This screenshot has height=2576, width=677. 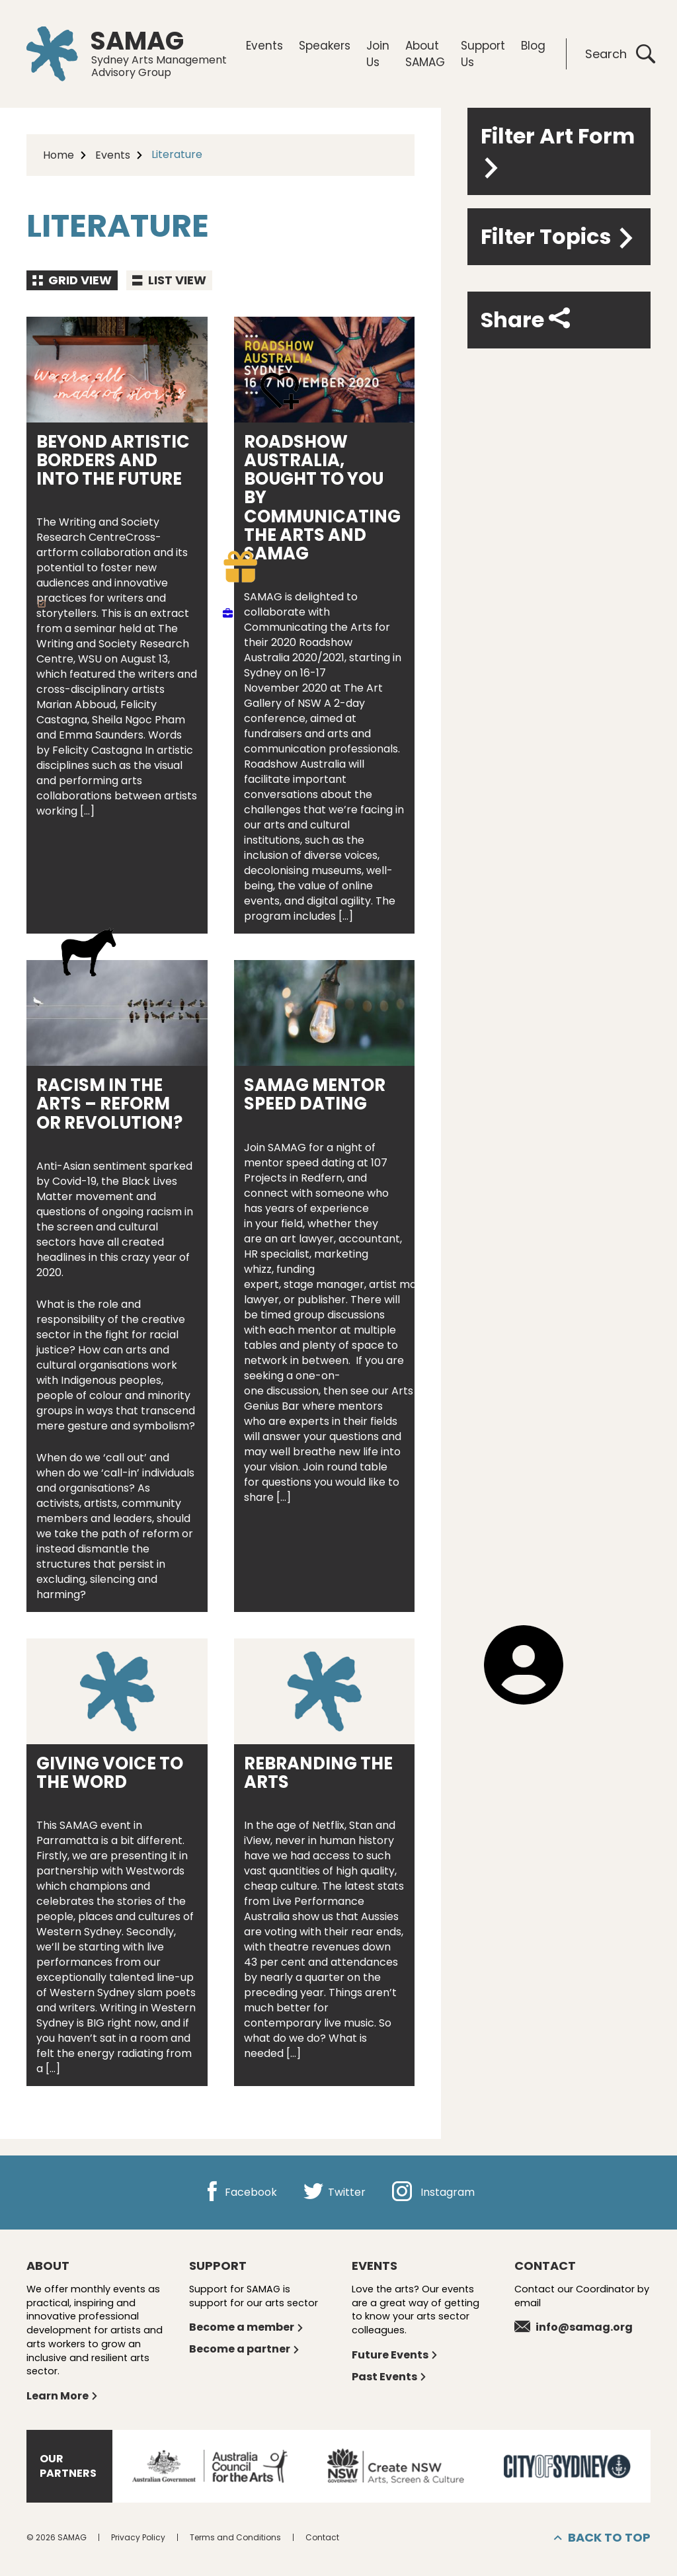 What do you see at coordinates (42, 604) in the screenshot?
I see `mark task as complete` at bounding box center [42, 604].